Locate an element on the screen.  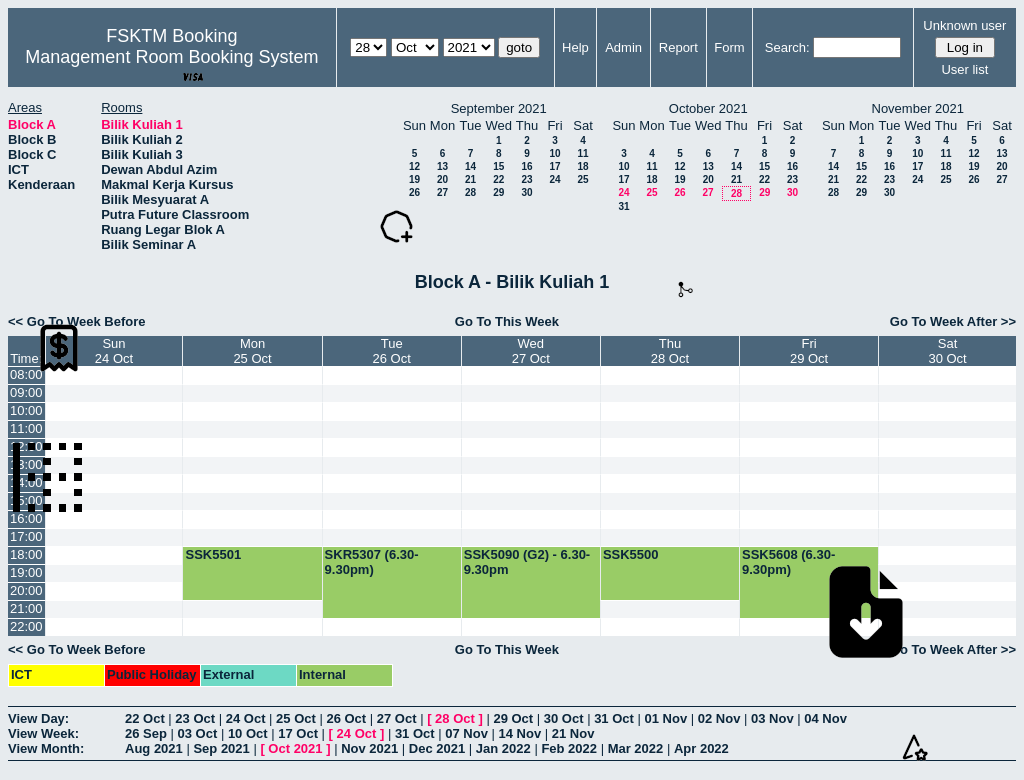
add a new warning or alert is located at coordinates (396, 226).